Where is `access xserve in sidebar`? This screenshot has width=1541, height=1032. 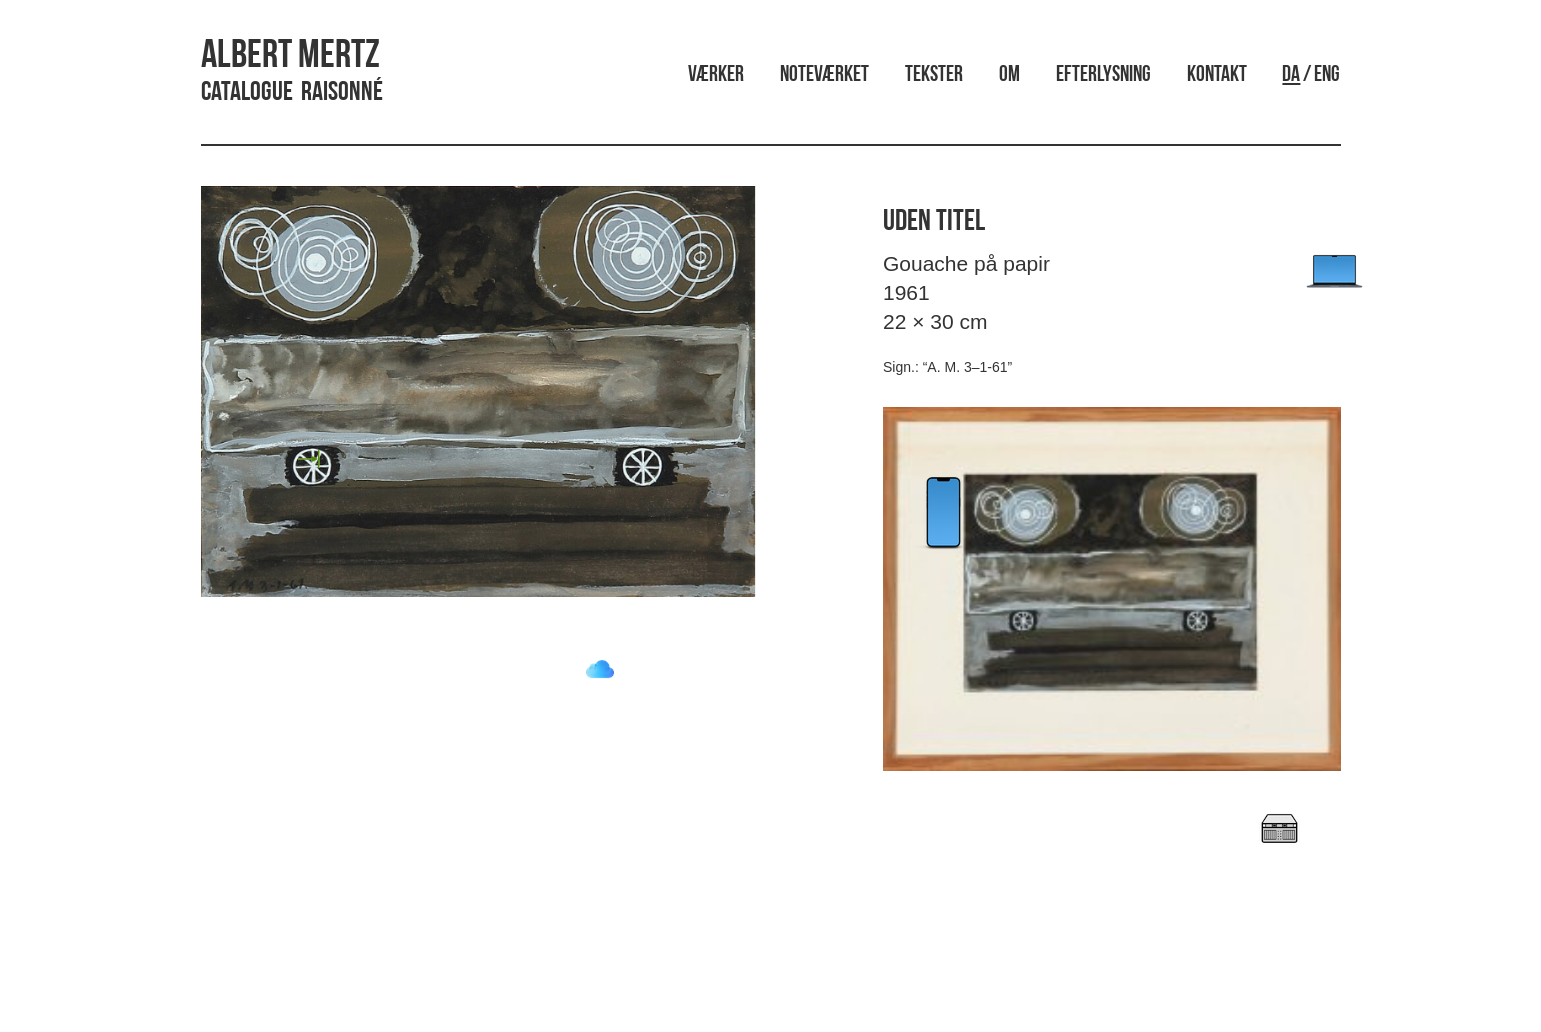
access xserve in sidebar is located at coordinates (1279, 827).